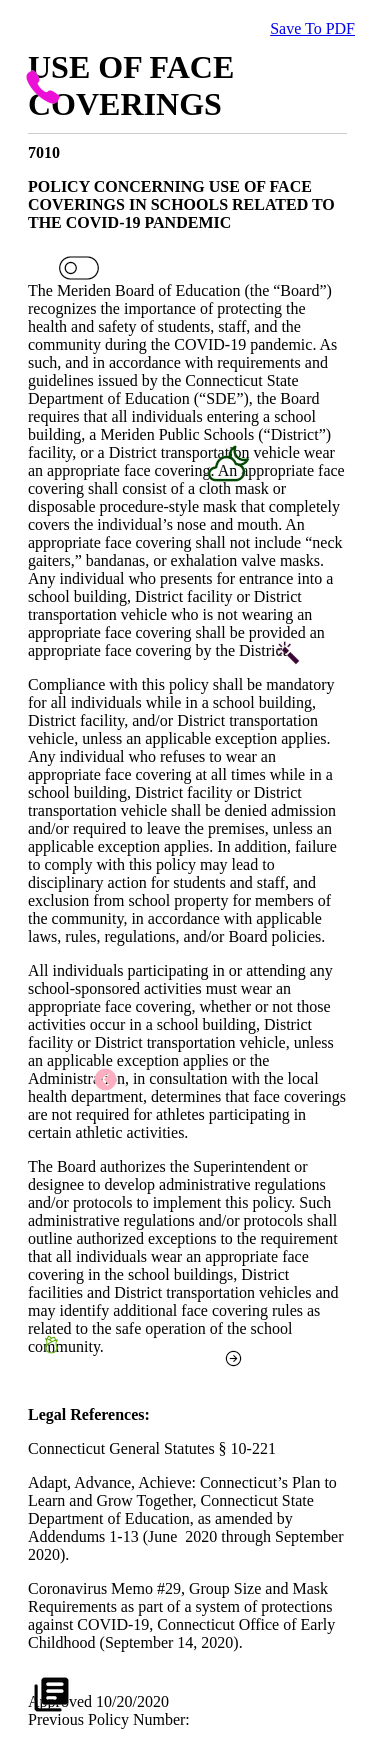 This screenshot has height=1757, width=375. Describe the element at coordinates (51, 1344) in the screenshot. I see `add to favorites or wishlist` at that location.